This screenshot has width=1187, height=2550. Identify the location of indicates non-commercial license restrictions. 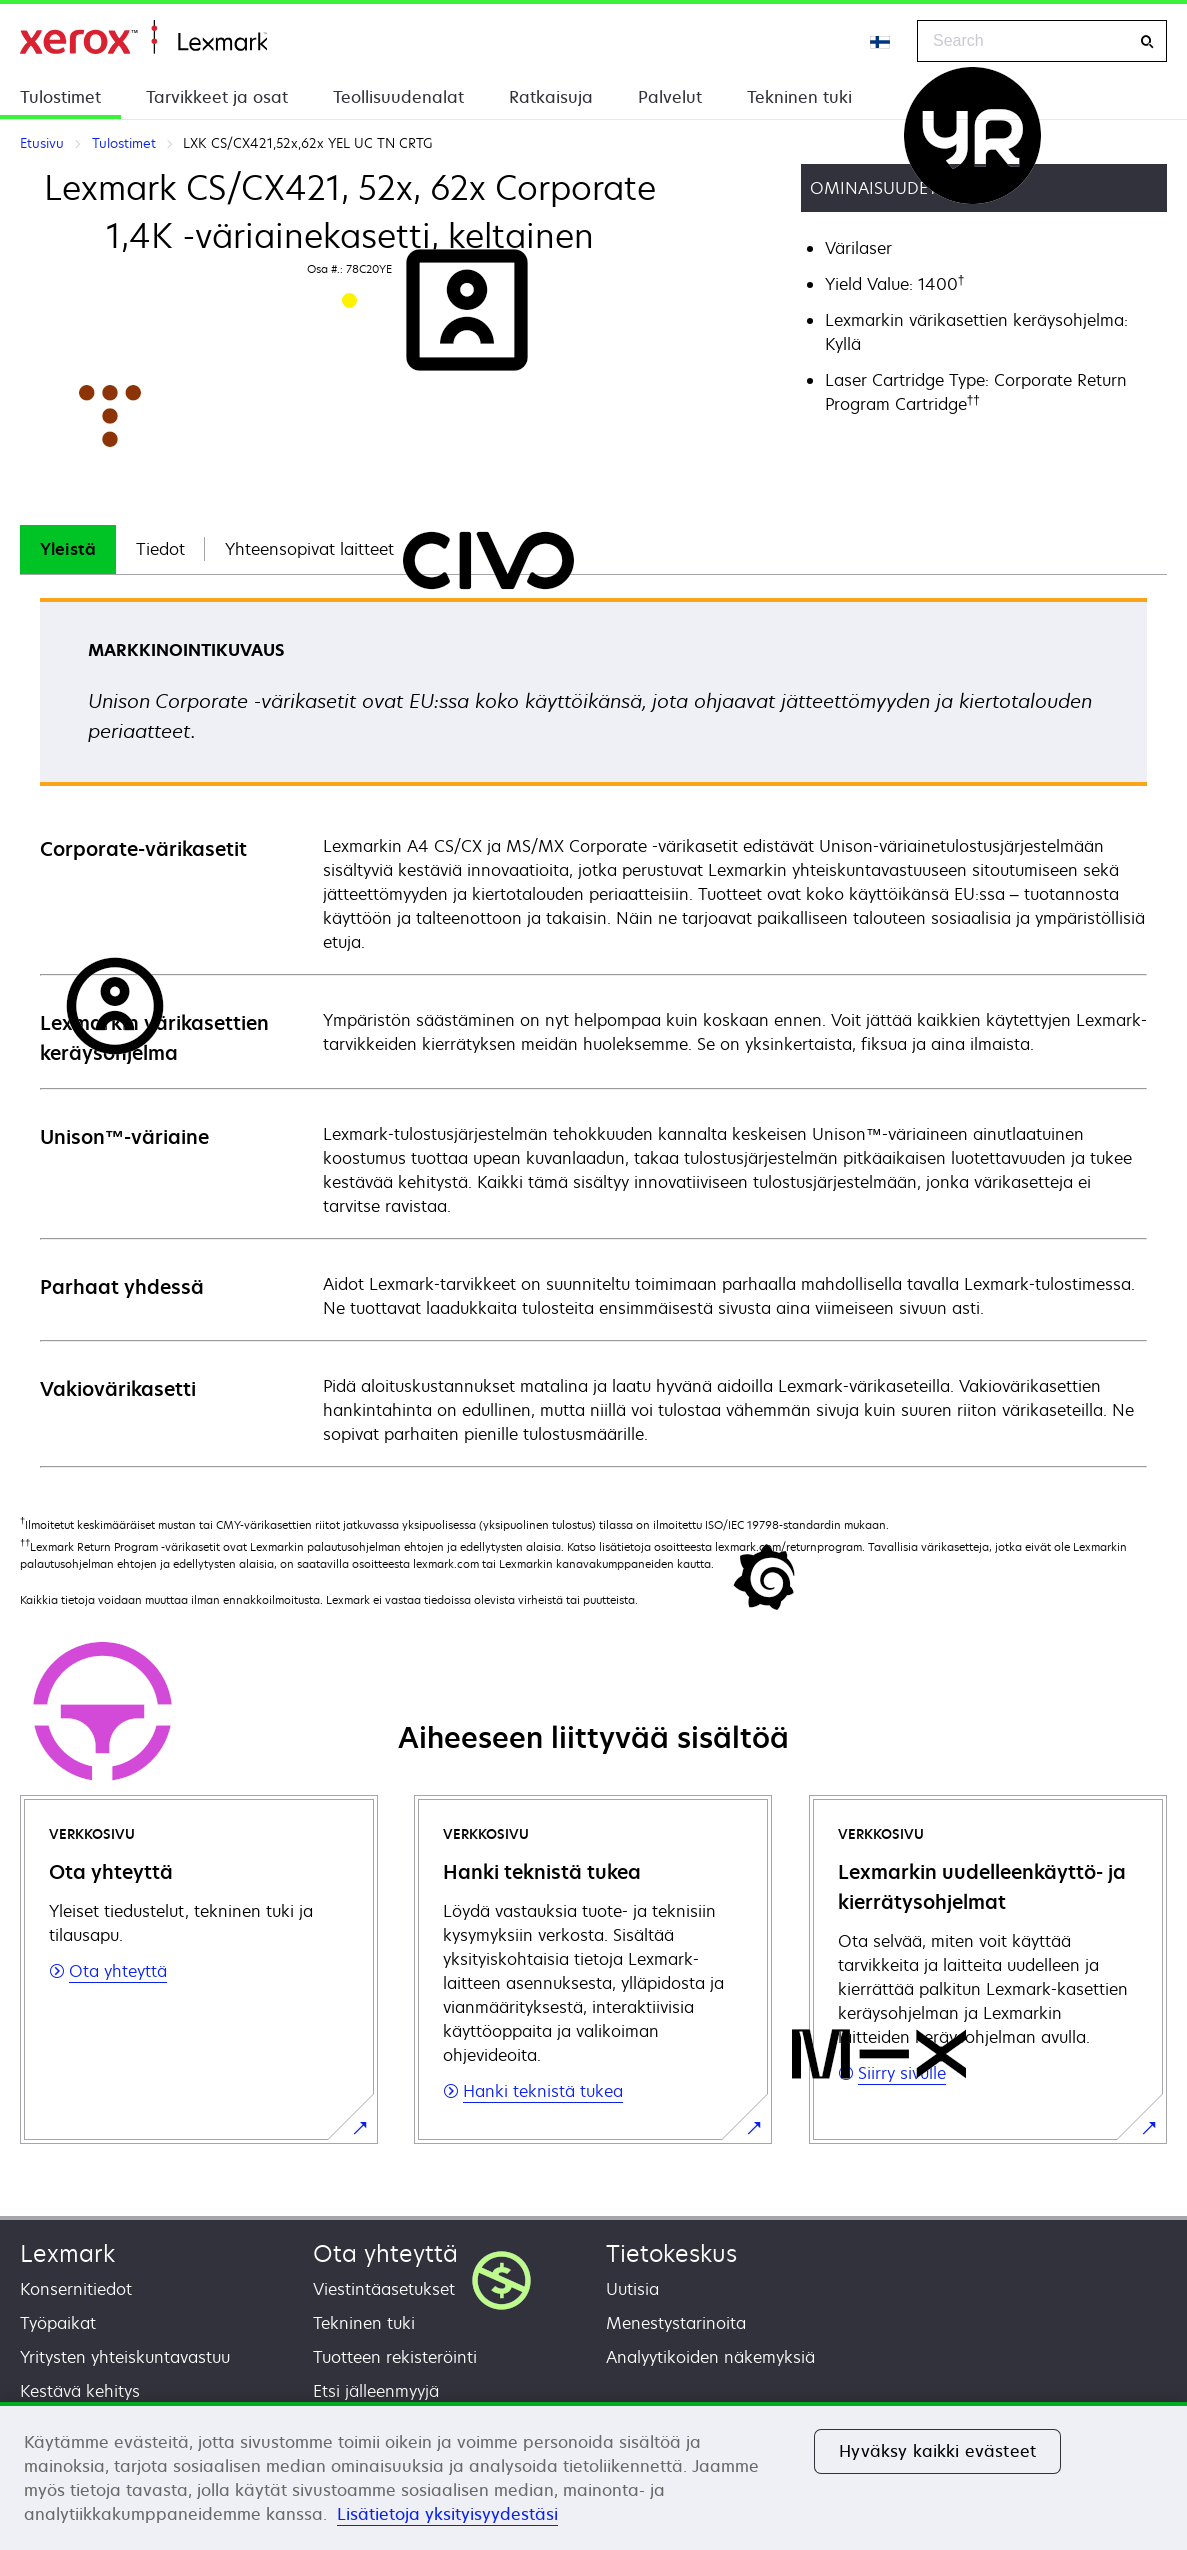
(501, 2280).